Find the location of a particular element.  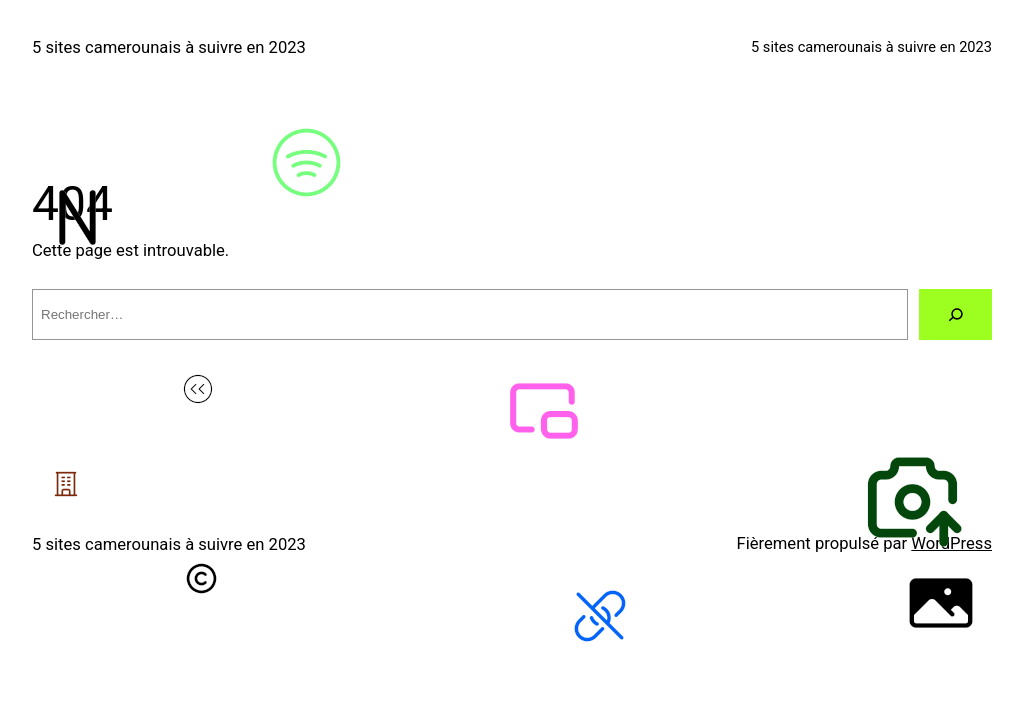

enable picture-in-picture mode is located at coordinates (544, 411).